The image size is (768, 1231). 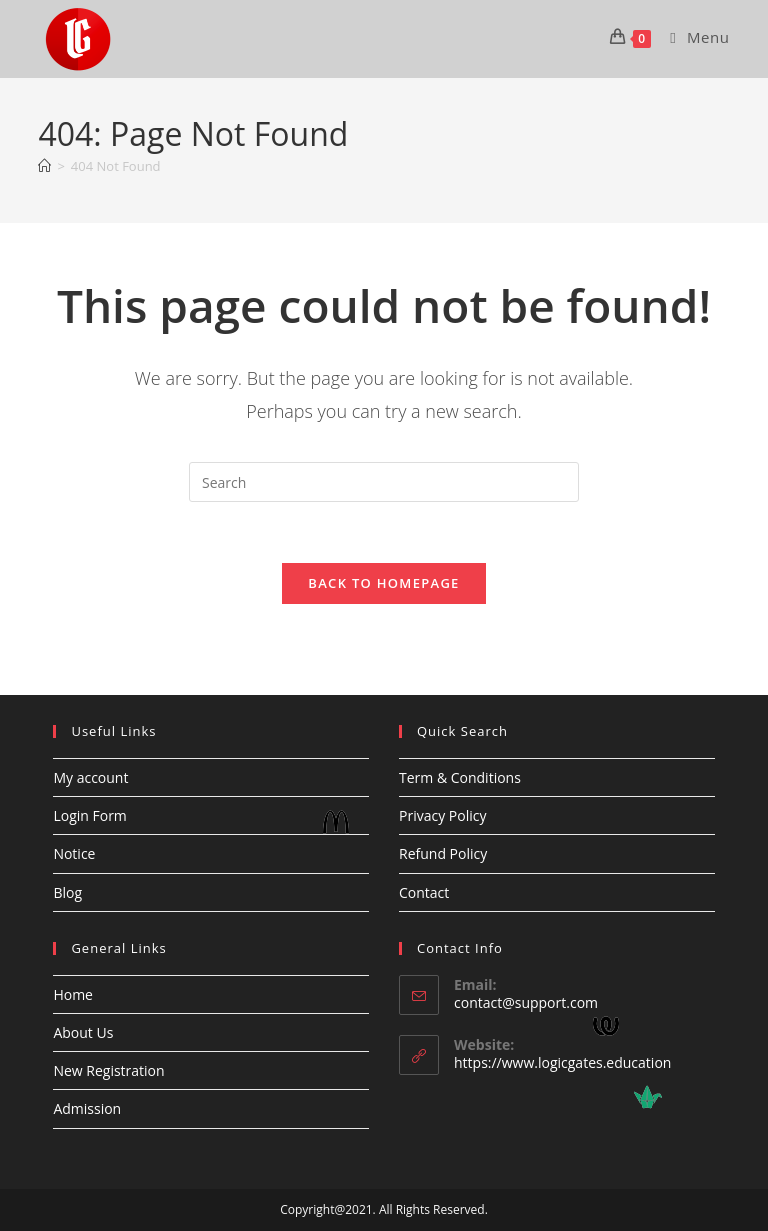 What do you see at coordinates (648, 1097) in the screenshot?
I see `open padlet app` at bounding box center [648, 1097].